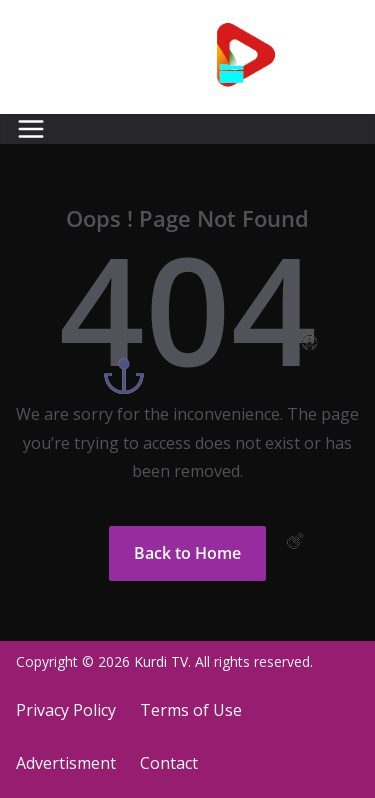 This screenshot has width=375, height=798. What do you see at coordinates (295, 541) in the screenshot?
I see `edit your profile or settings` at bounding box center [295, 541].